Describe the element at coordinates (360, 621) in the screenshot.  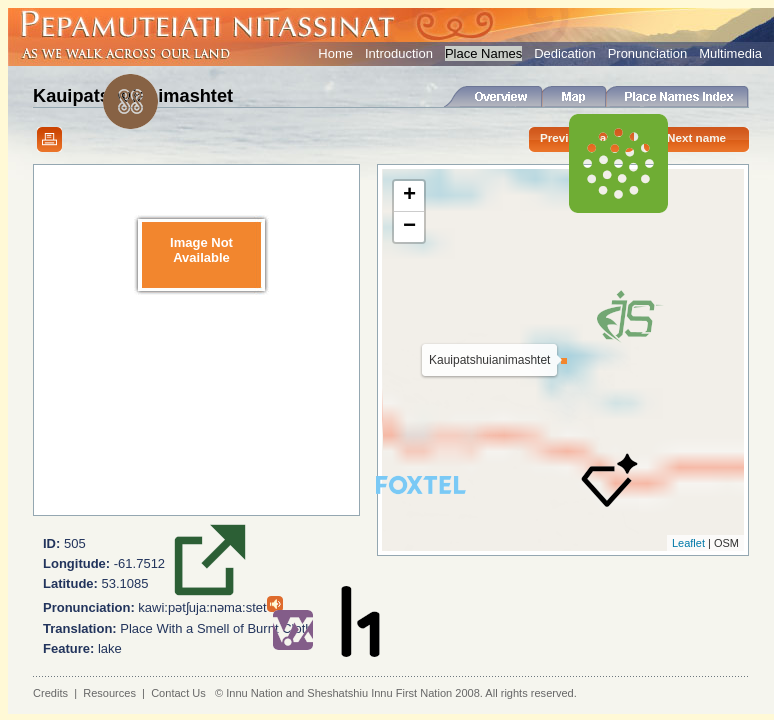
I see `visit hackerone bug bounty platform` at that location.